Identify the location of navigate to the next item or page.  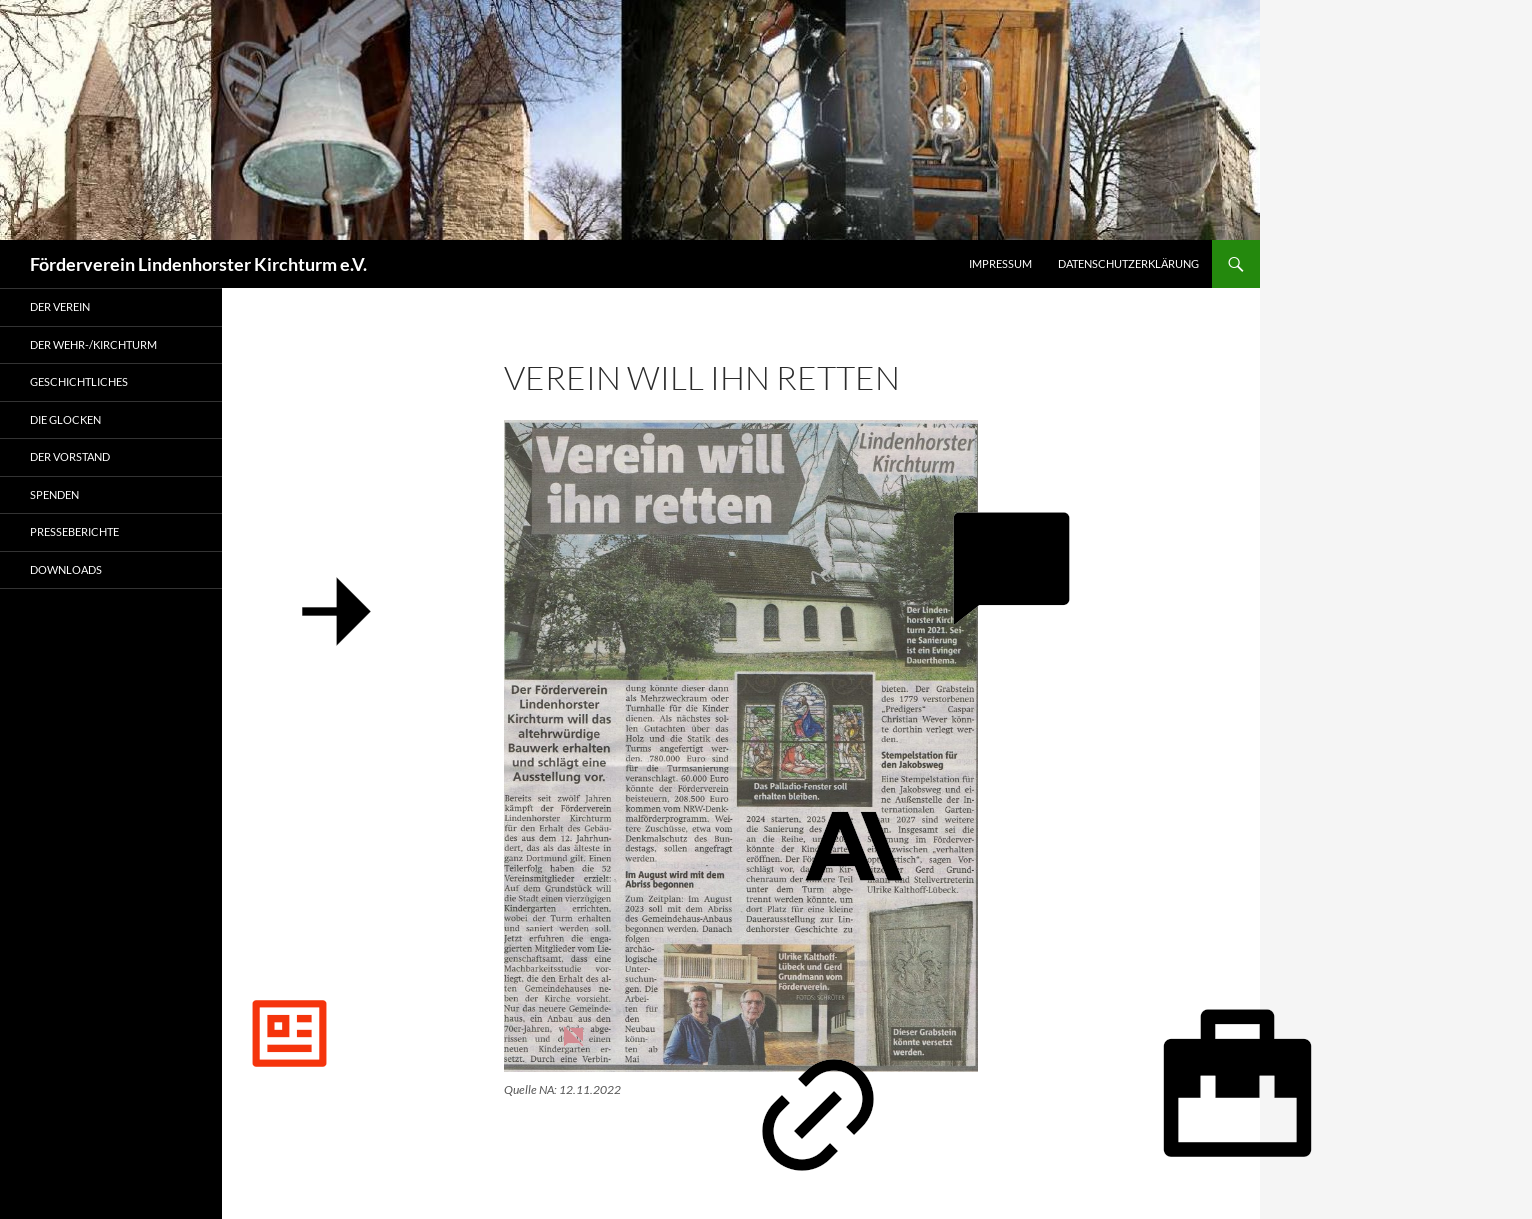
(336, 611).